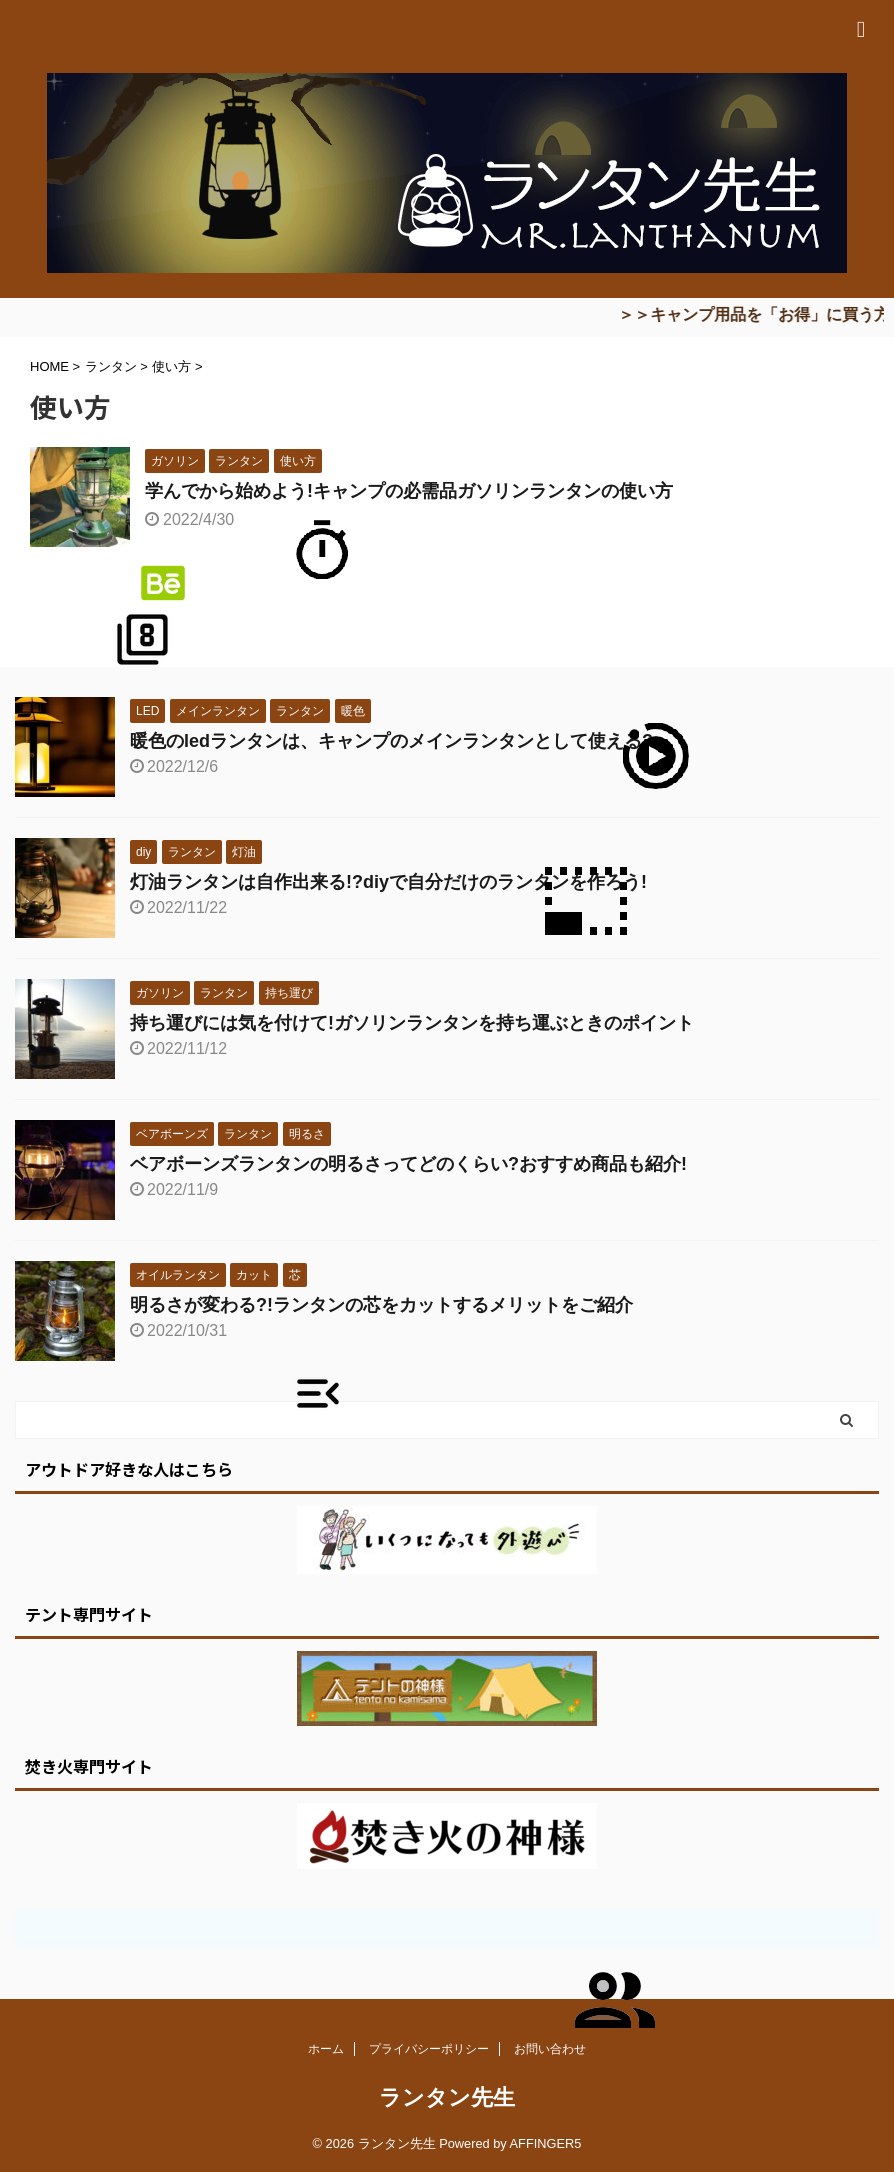 This screenshot has height=2172, width=894. What do you see at coordinates (586, 901) in the screenshot?
I see `resize image to small dimensions` at bounding box center [586, 901].